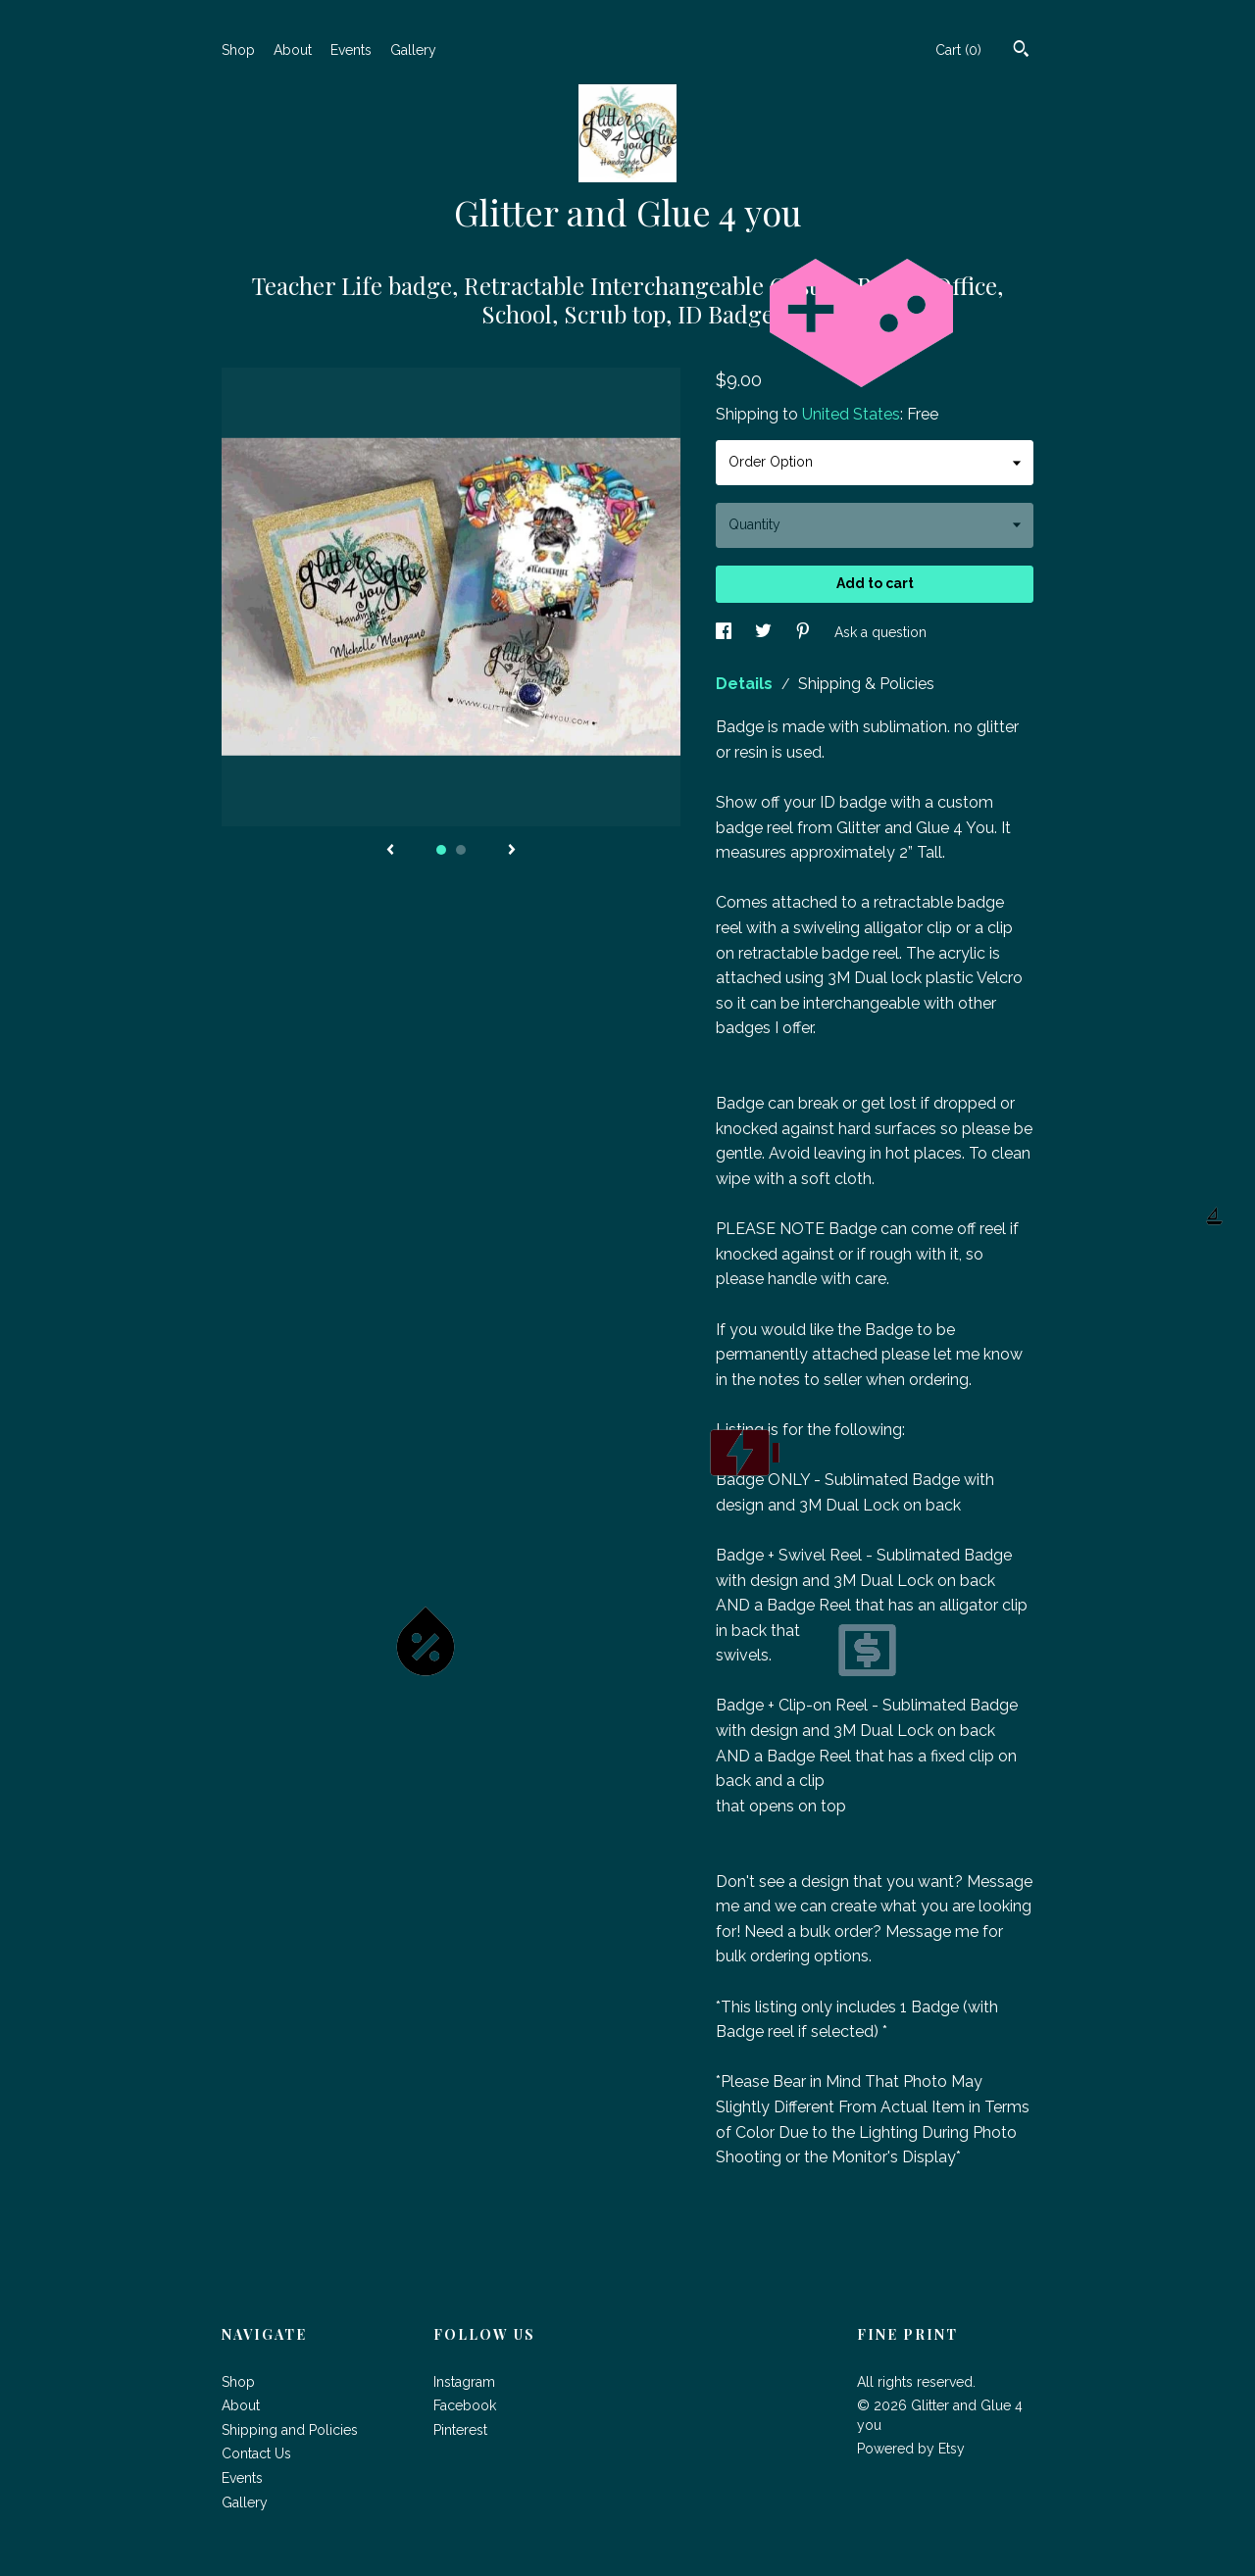 Image resolution: width=1255 pixels, height=2576 pixels. What do you see at coordinates (867, 1650) in the screenshot?
I see `view financial transactions or payment details` at bounding box center [867, 1650].